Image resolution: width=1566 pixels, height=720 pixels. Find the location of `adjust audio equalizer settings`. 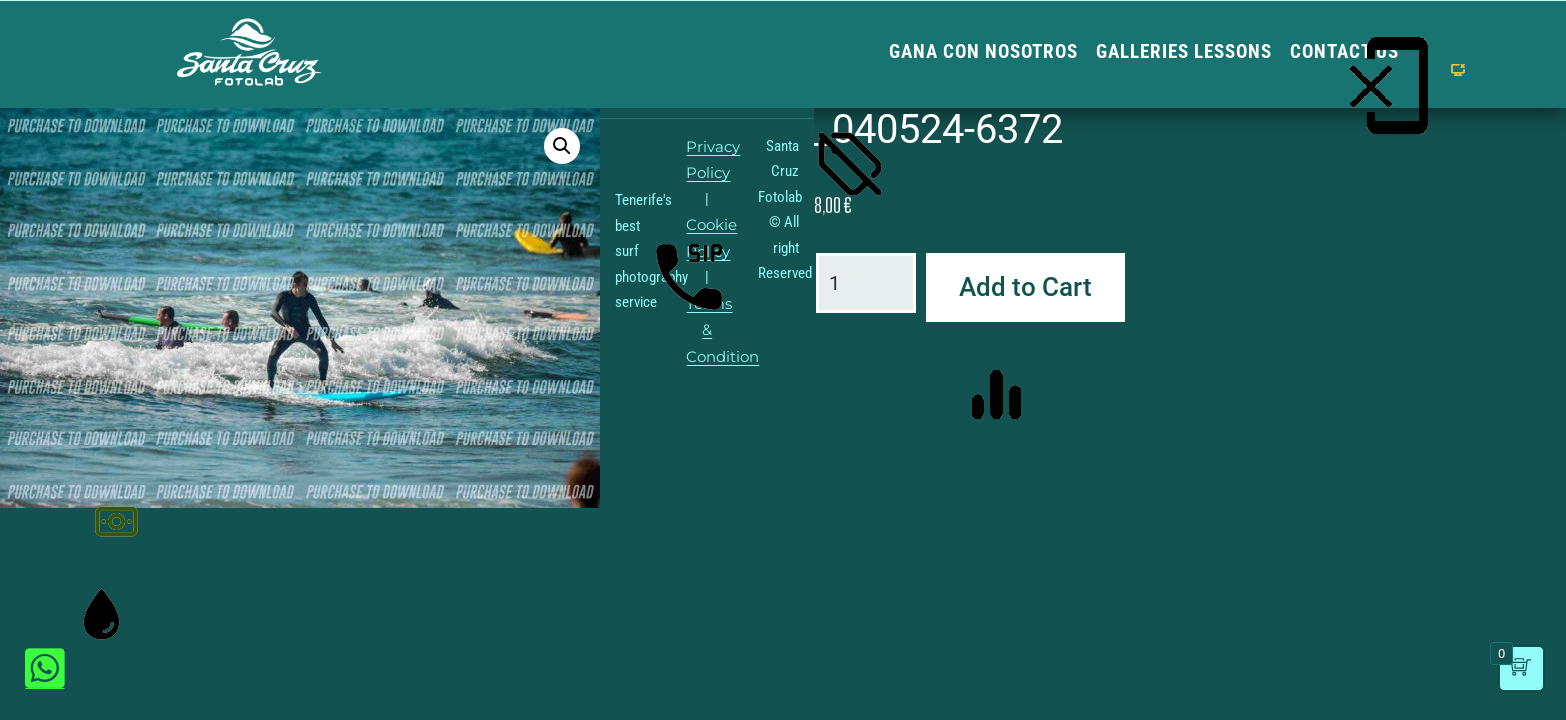

adjust audio equalizer settings is located at coordinates (996, 394).